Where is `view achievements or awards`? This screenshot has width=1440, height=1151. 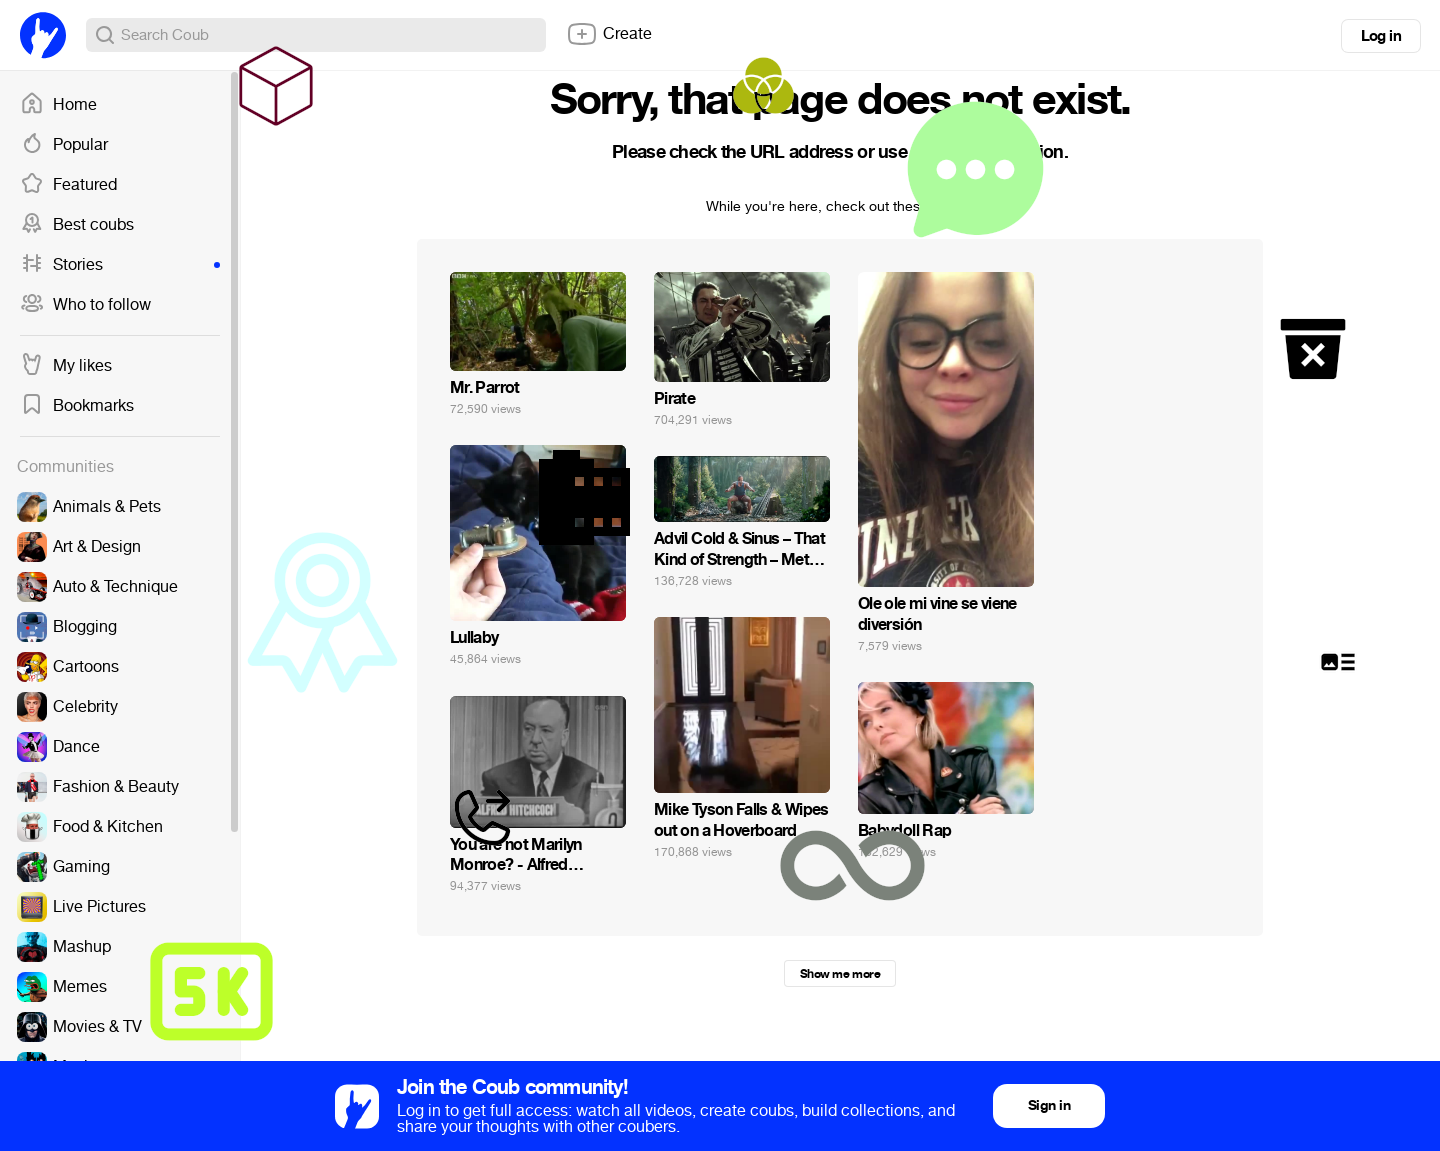
view achievements or awards is located at coordinates (322, 612).